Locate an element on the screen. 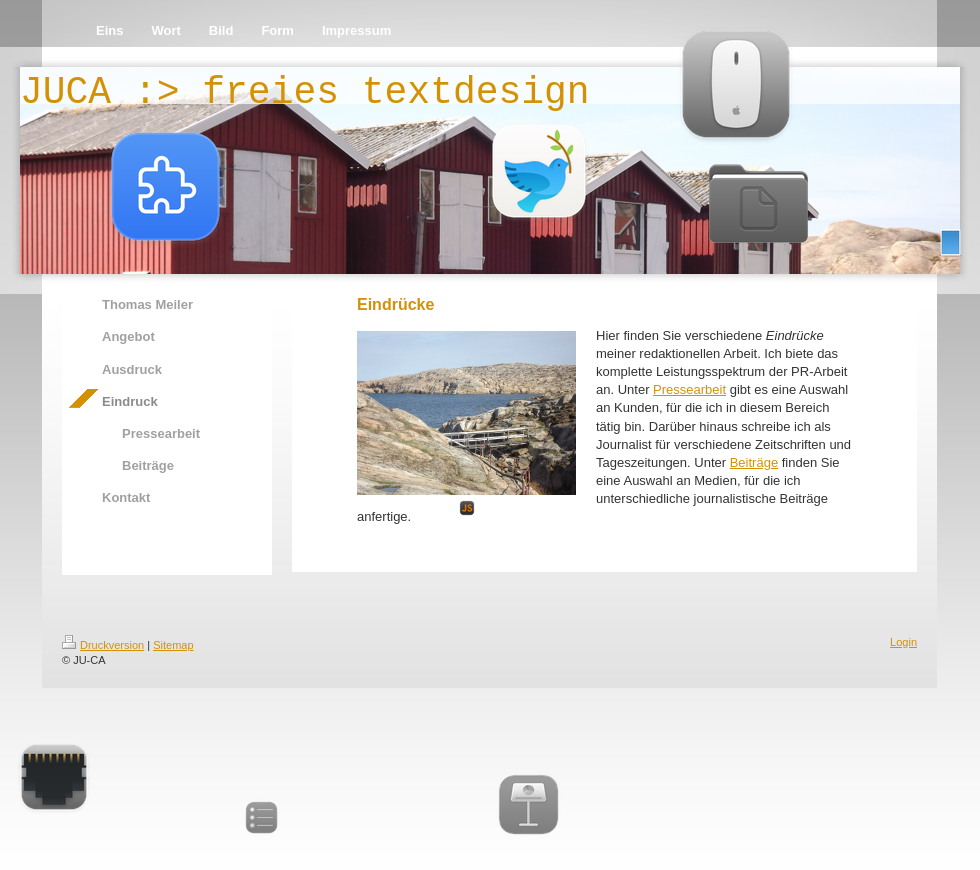  open the kindd application is located at coordinates (539, 171).